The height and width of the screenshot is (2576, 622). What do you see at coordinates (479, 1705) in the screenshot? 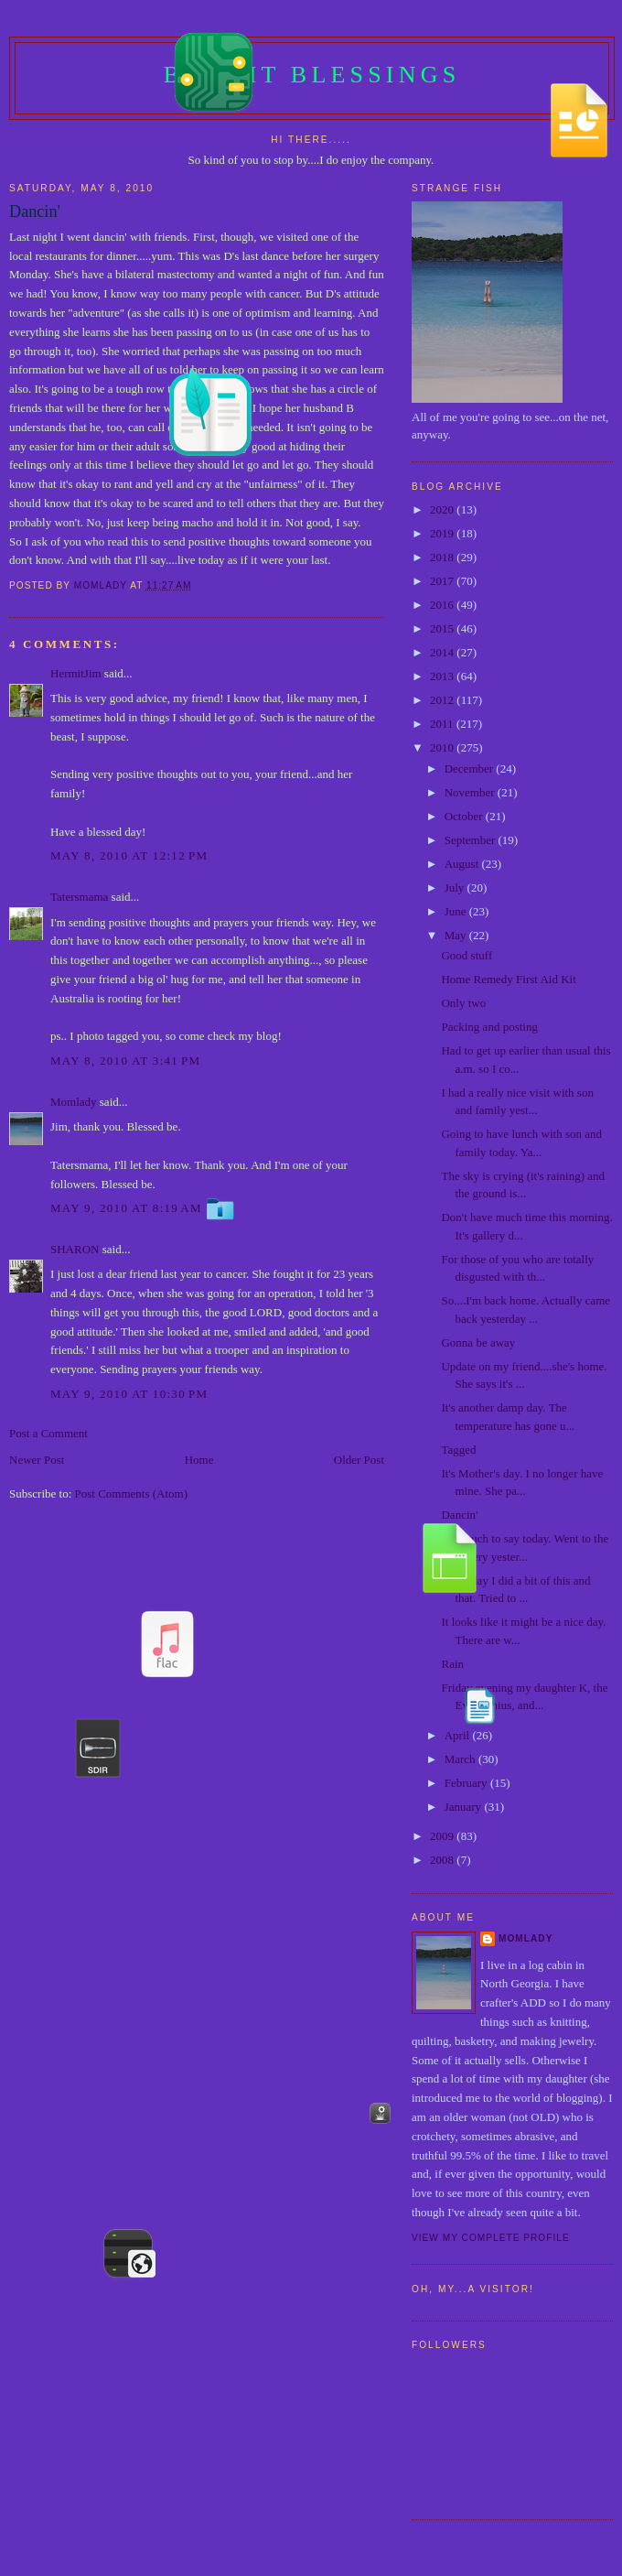
I see `open a text document template file` at bounding box center [479, 1705].